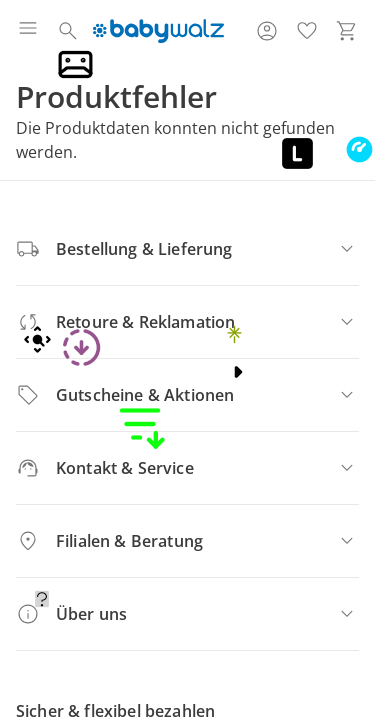 The image size is (375, 720). Describe the element at coordinates (359, 149) in the screenshot. I see `view performance metrics or speed` at that location.